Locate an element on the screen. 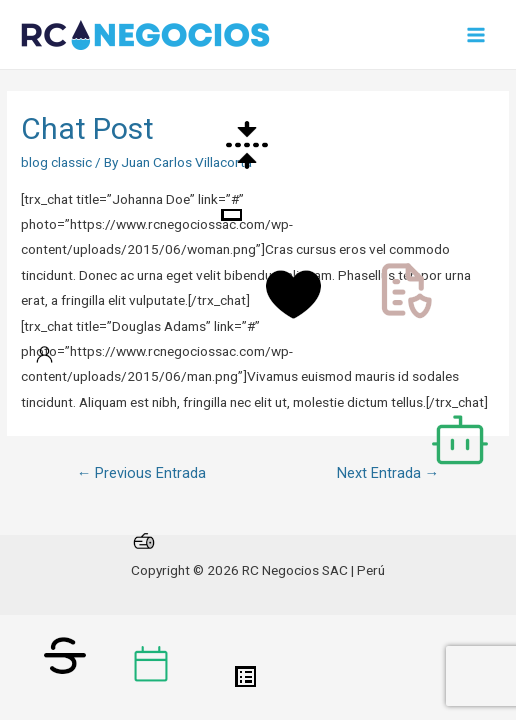  view calendar or scheduled events is located at coordinates (151, 665).